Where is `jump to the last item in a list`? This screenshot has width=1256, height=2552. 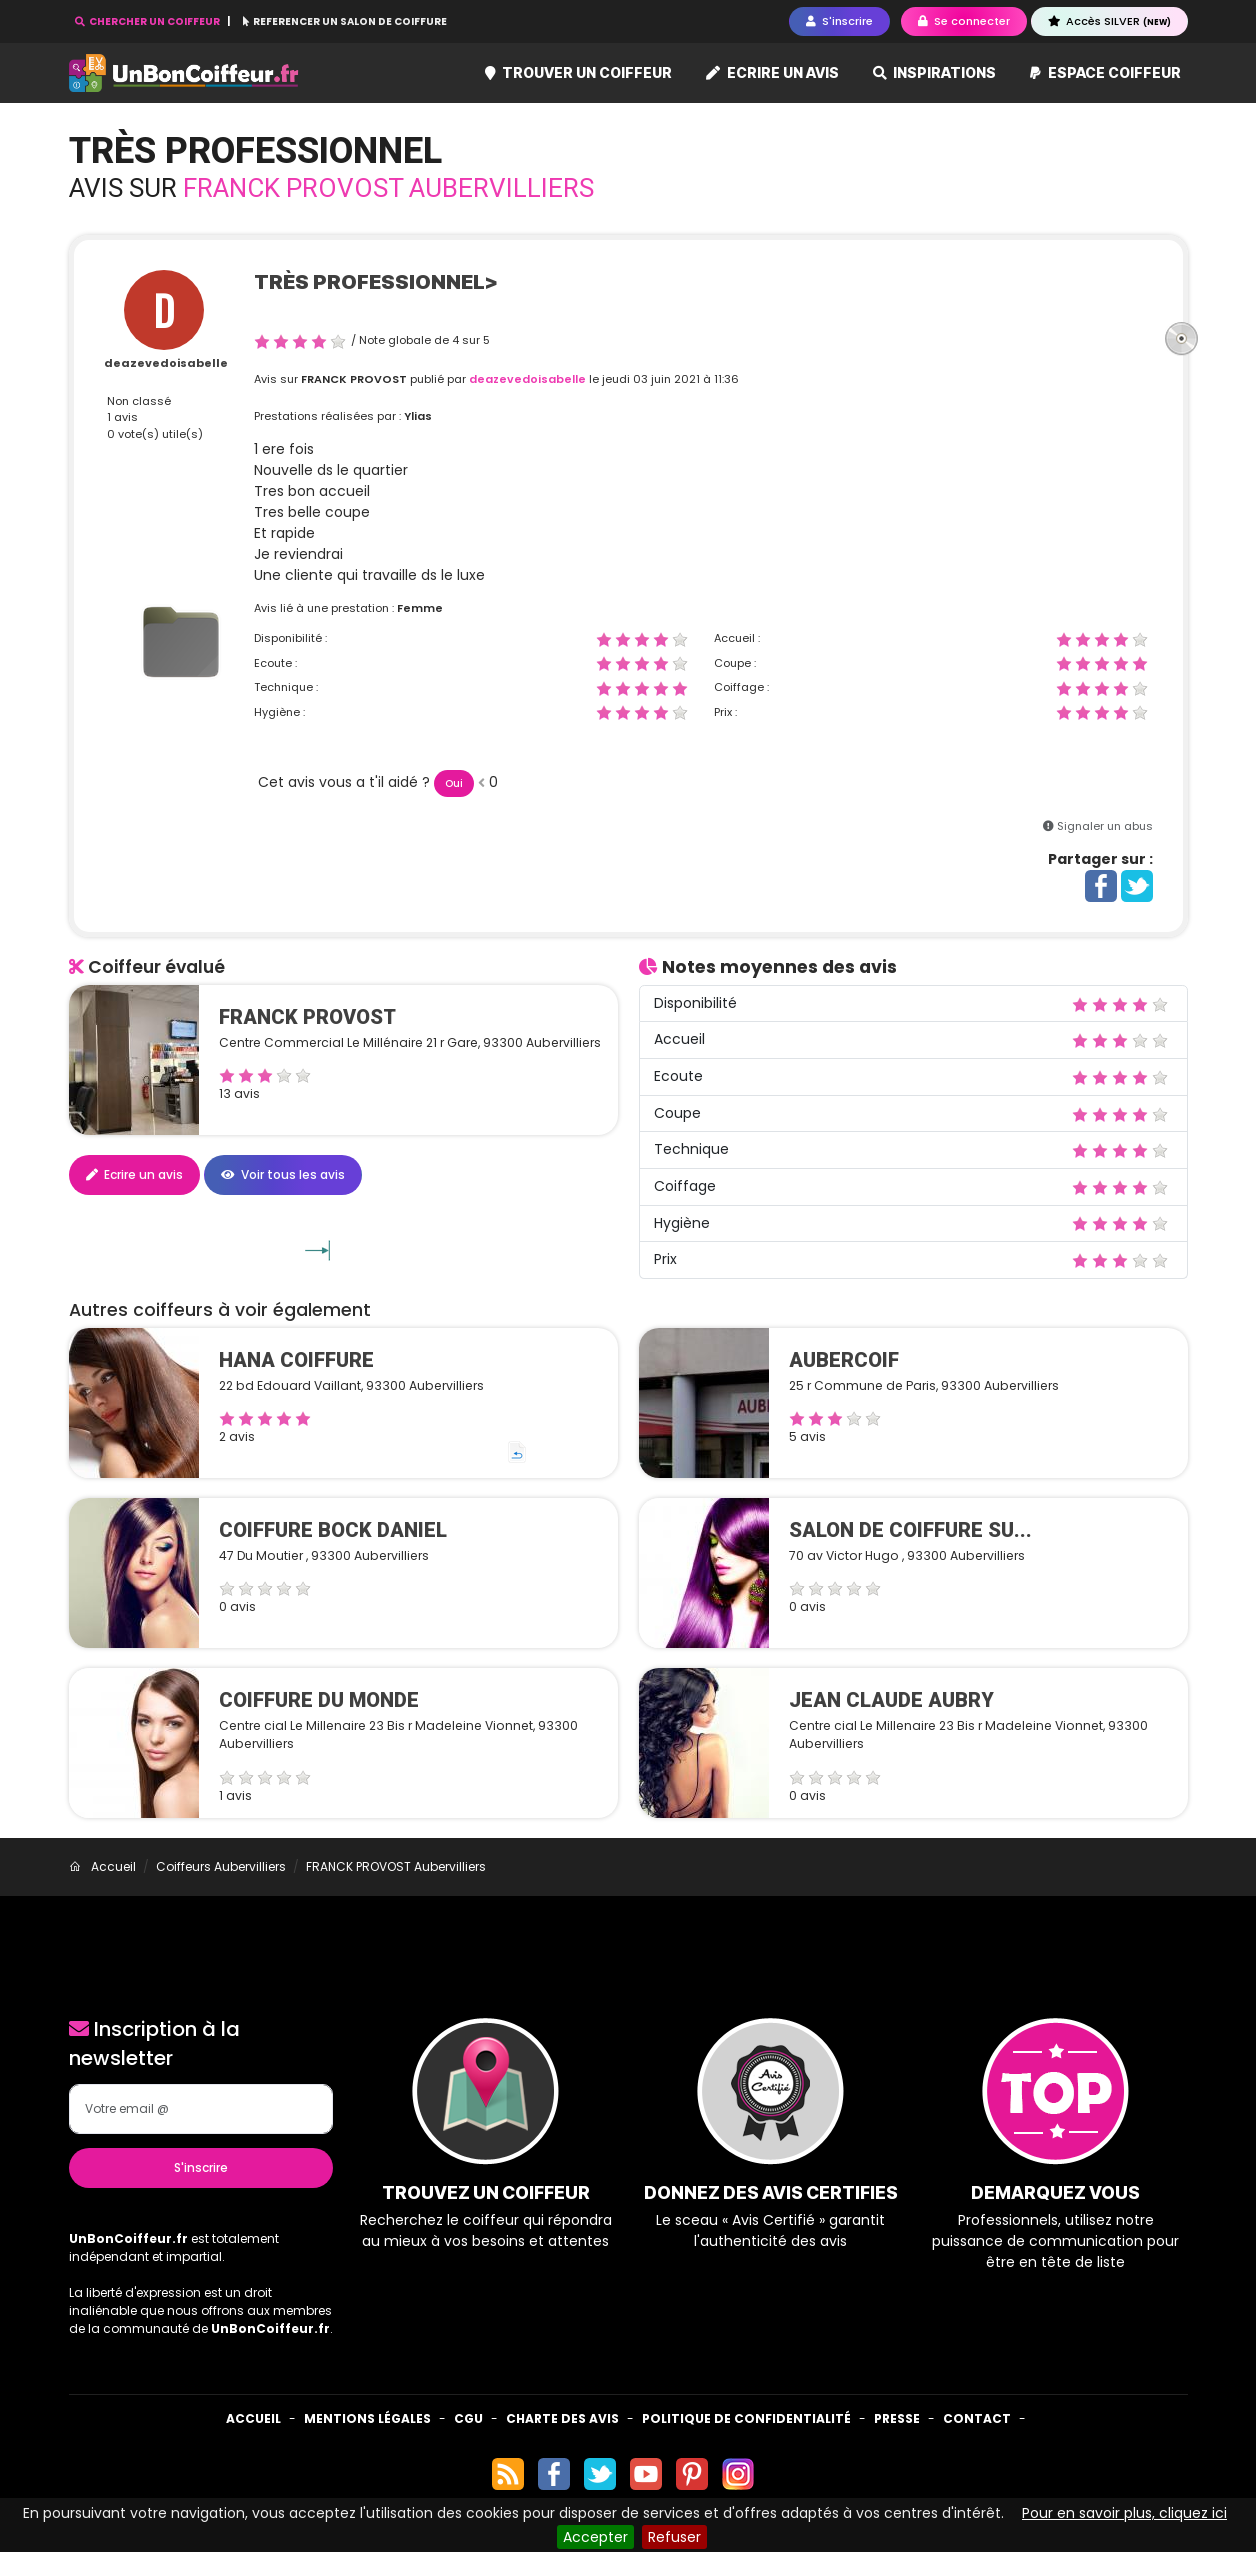
jump to the last item in a list is located at coordinates (317, 1250).